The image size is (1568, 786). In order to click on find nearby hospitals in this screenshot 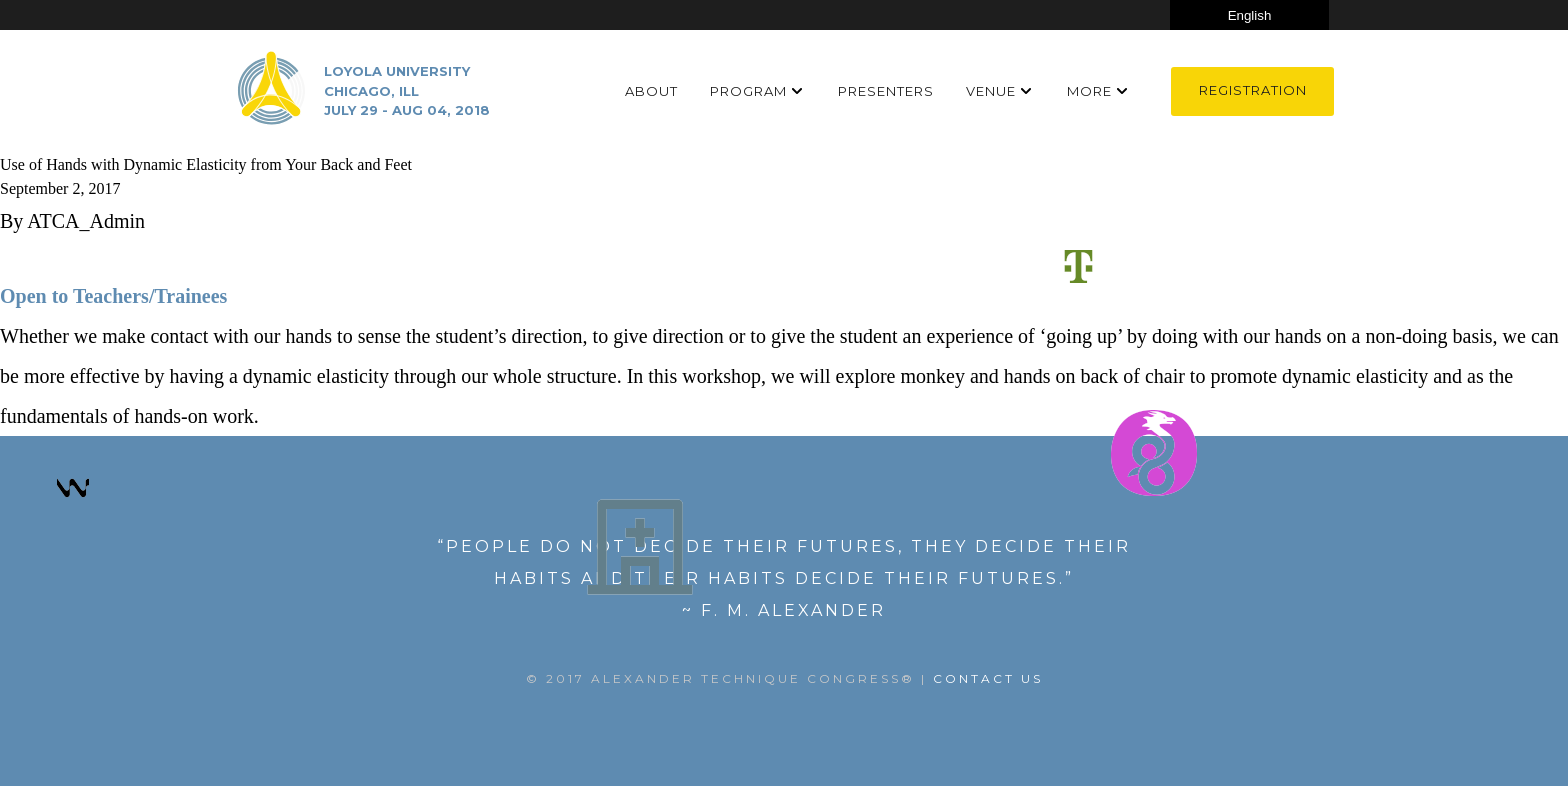, I will do `click(640, 547)`.